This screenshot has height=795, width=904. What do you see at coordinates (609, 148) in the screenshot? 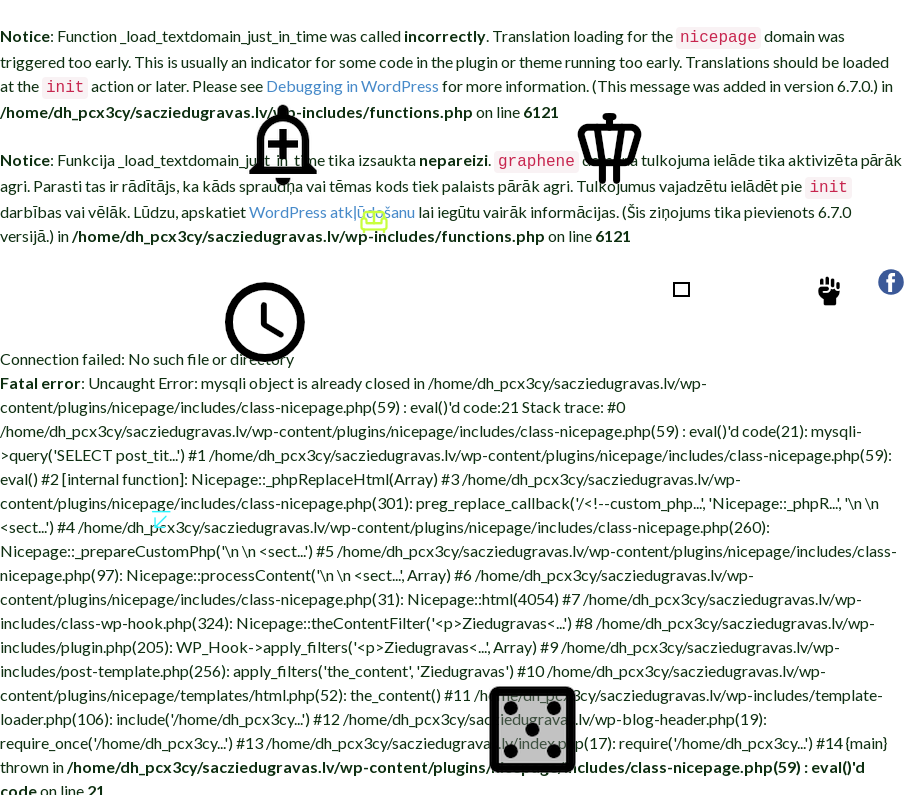
I see `access air traffic control features` at bounding box center [609, 148].